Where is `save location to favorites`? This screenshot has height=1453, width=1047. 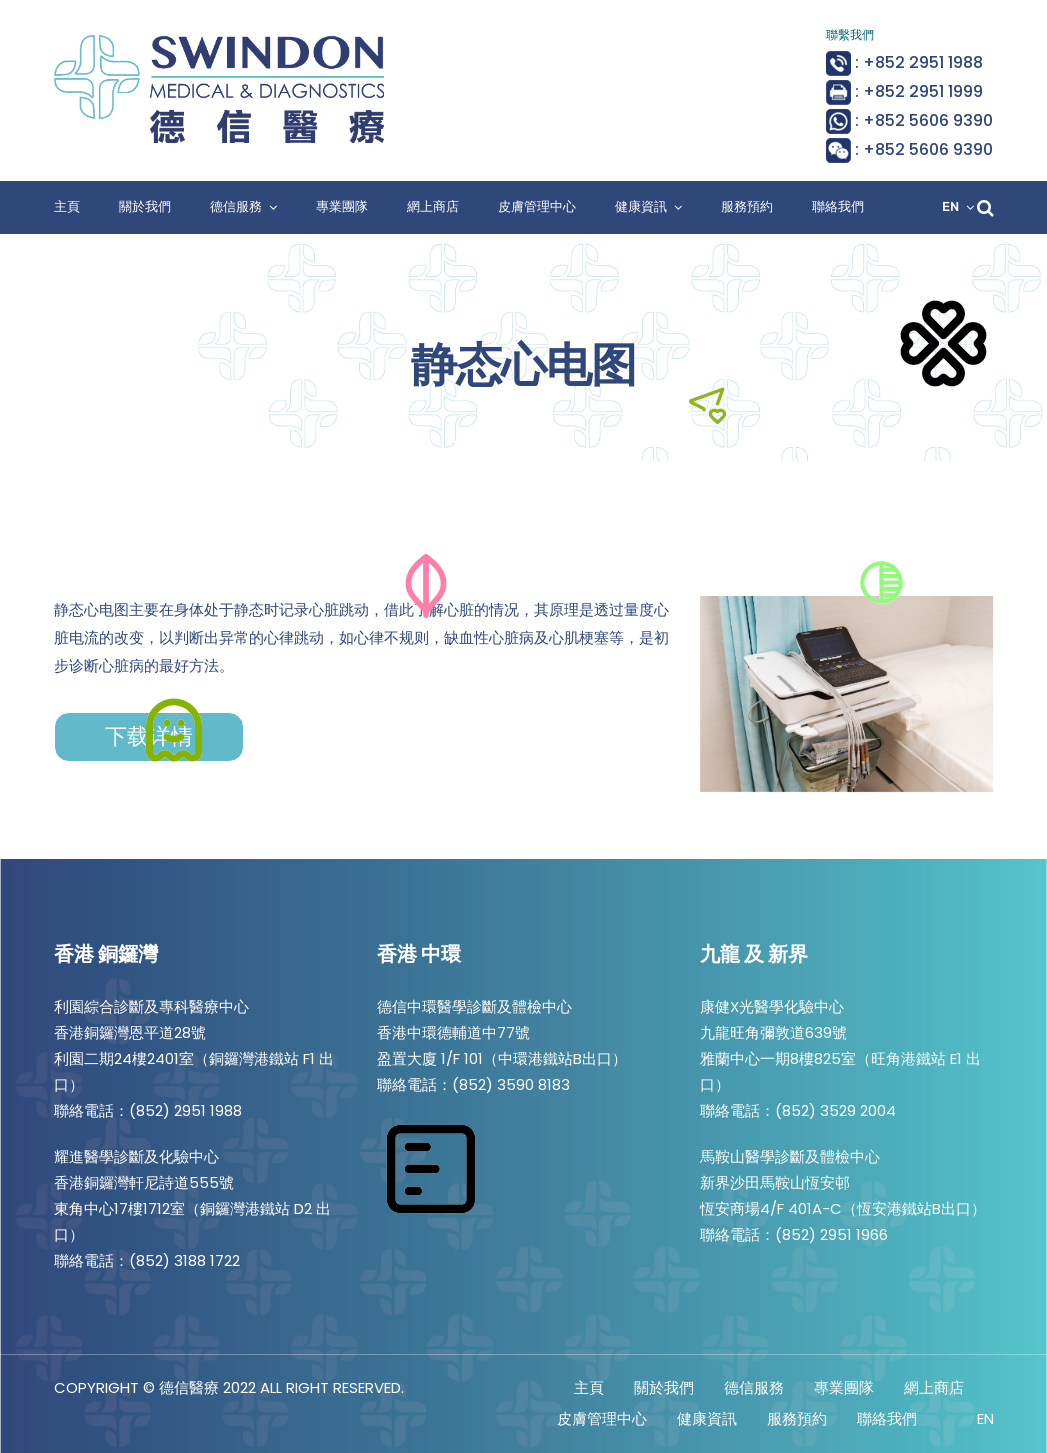
save location to favorites is located at coordinates (707, 405).